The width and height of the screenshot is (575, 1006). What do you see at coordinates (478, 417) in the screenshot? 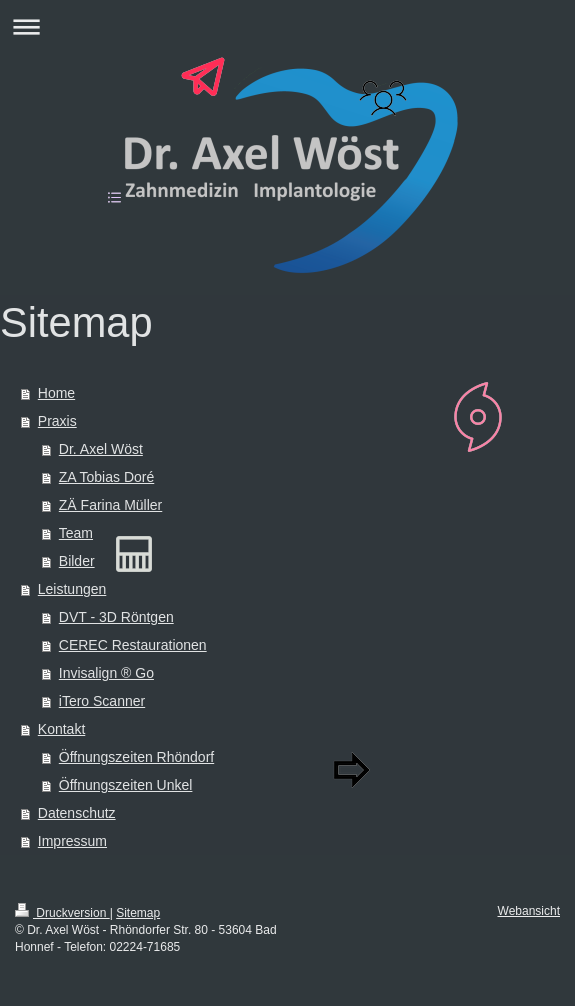
I see `indicates hurricane or tropical storm warning` at bounding box center [478, 417].